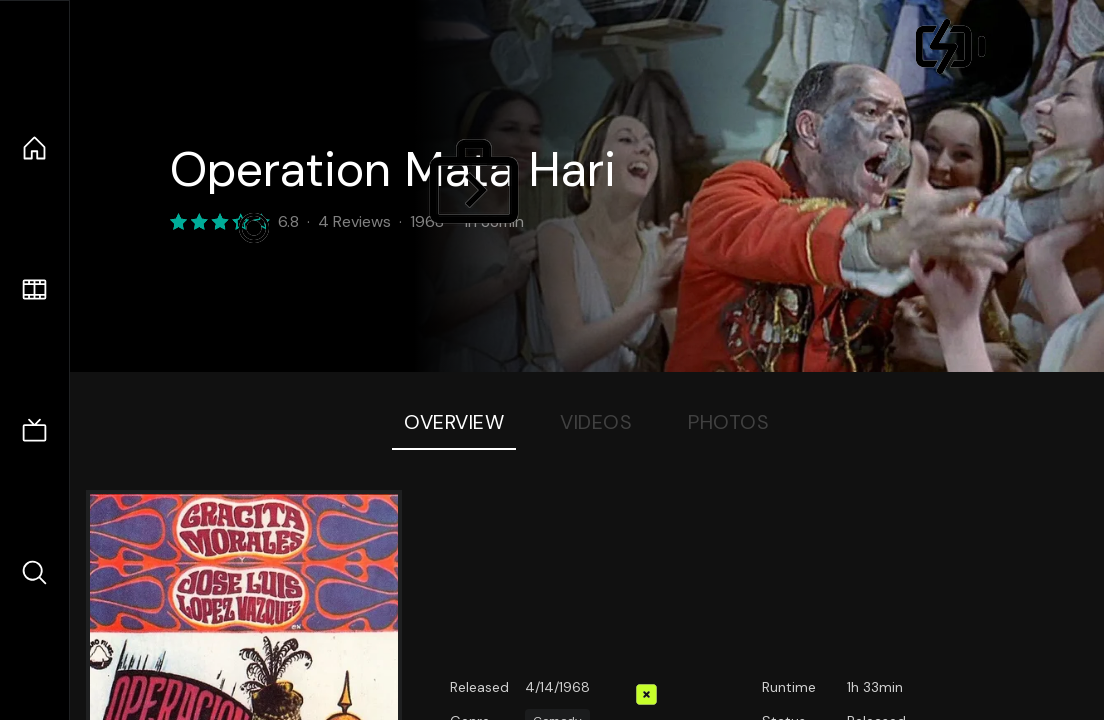 The image size is (1104, 720). I want to click on view device charging status, so click(950, 46).